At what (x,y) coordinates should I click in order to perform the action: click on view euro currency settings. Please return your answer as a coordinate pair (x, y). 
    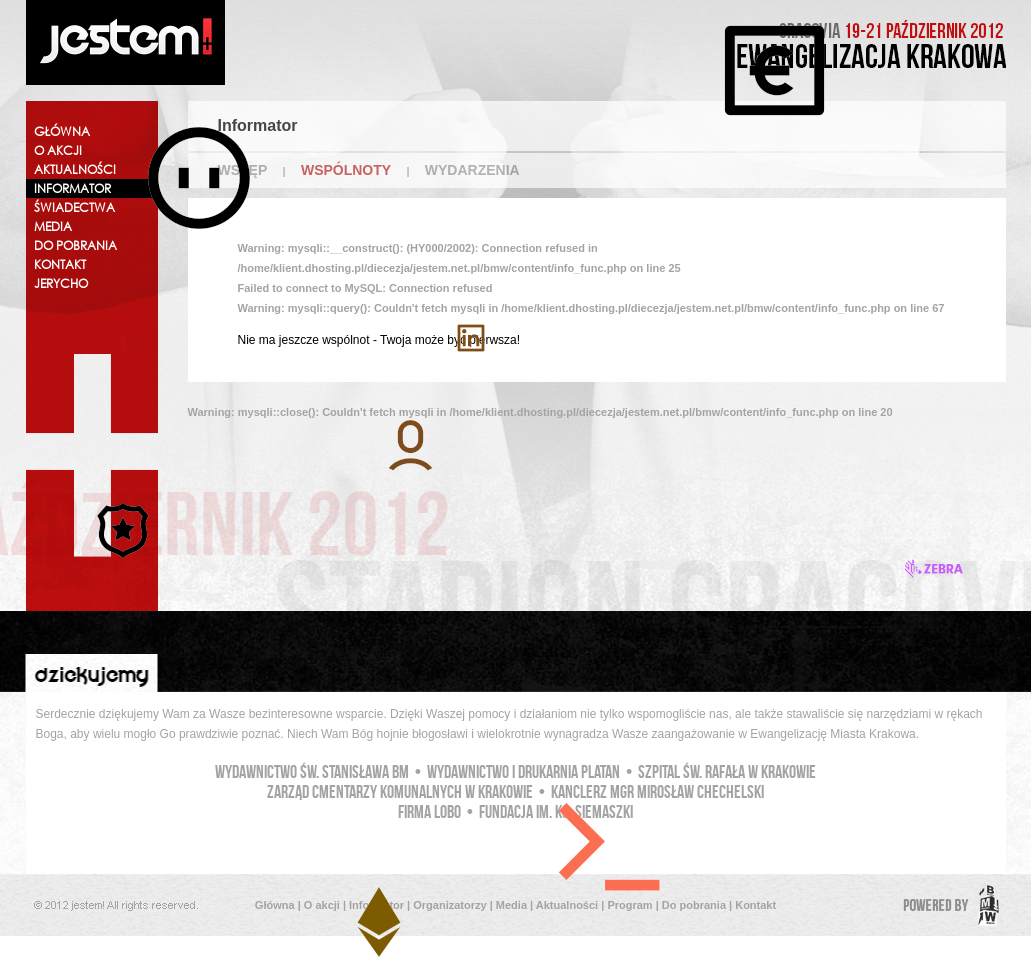
    Looking at the image, I should click on (774, 70).